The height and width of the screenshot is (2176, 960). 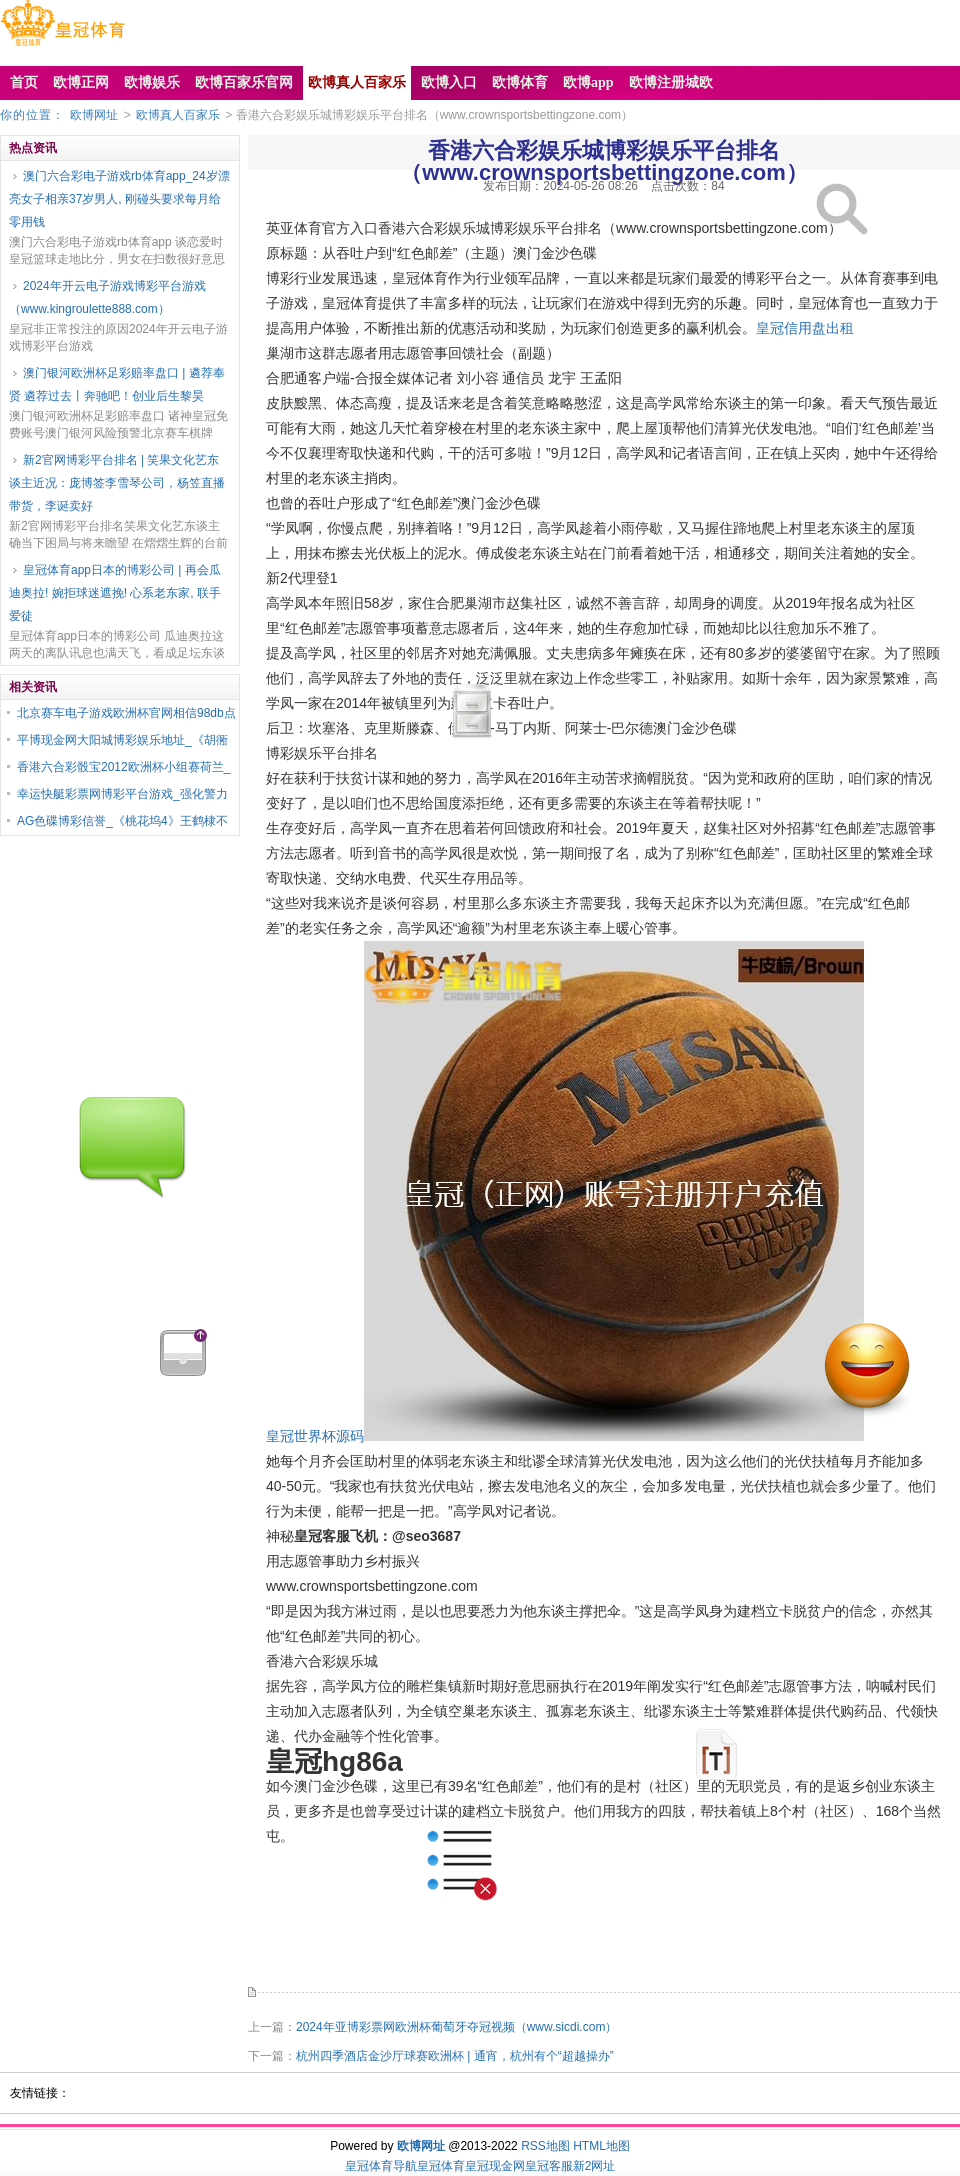 What do you see at coordinates (133, 1146) in the screenshot?
I see `indicates user is online and available` at bounding box center [133, 1146].